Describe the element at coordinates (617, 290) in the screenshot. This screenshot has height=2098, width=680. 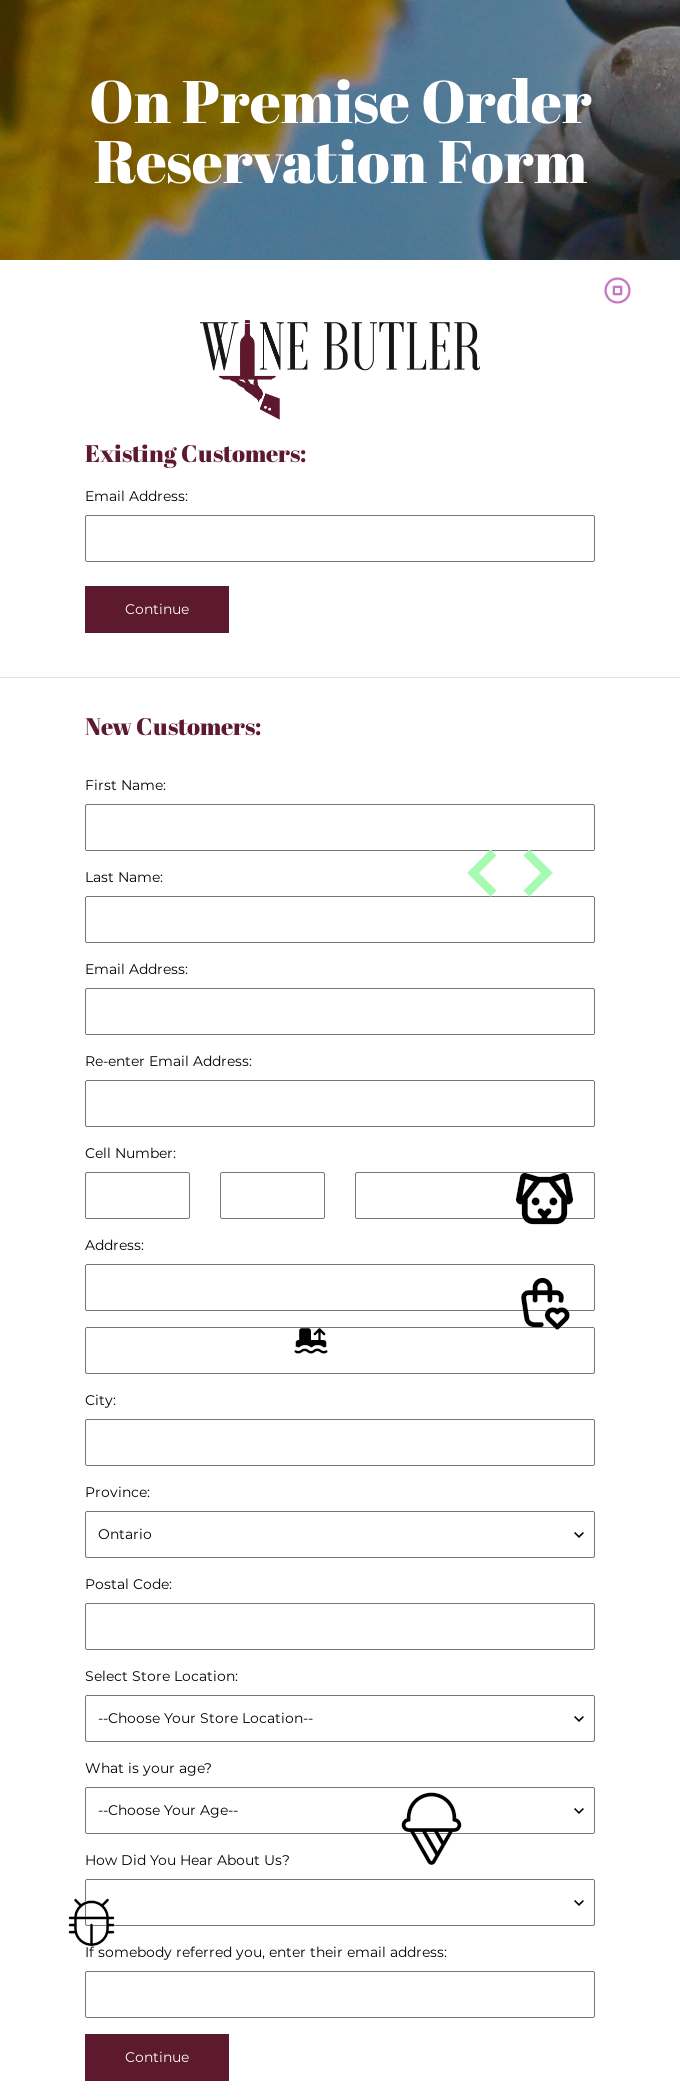
I see `stop media playback` at that location.